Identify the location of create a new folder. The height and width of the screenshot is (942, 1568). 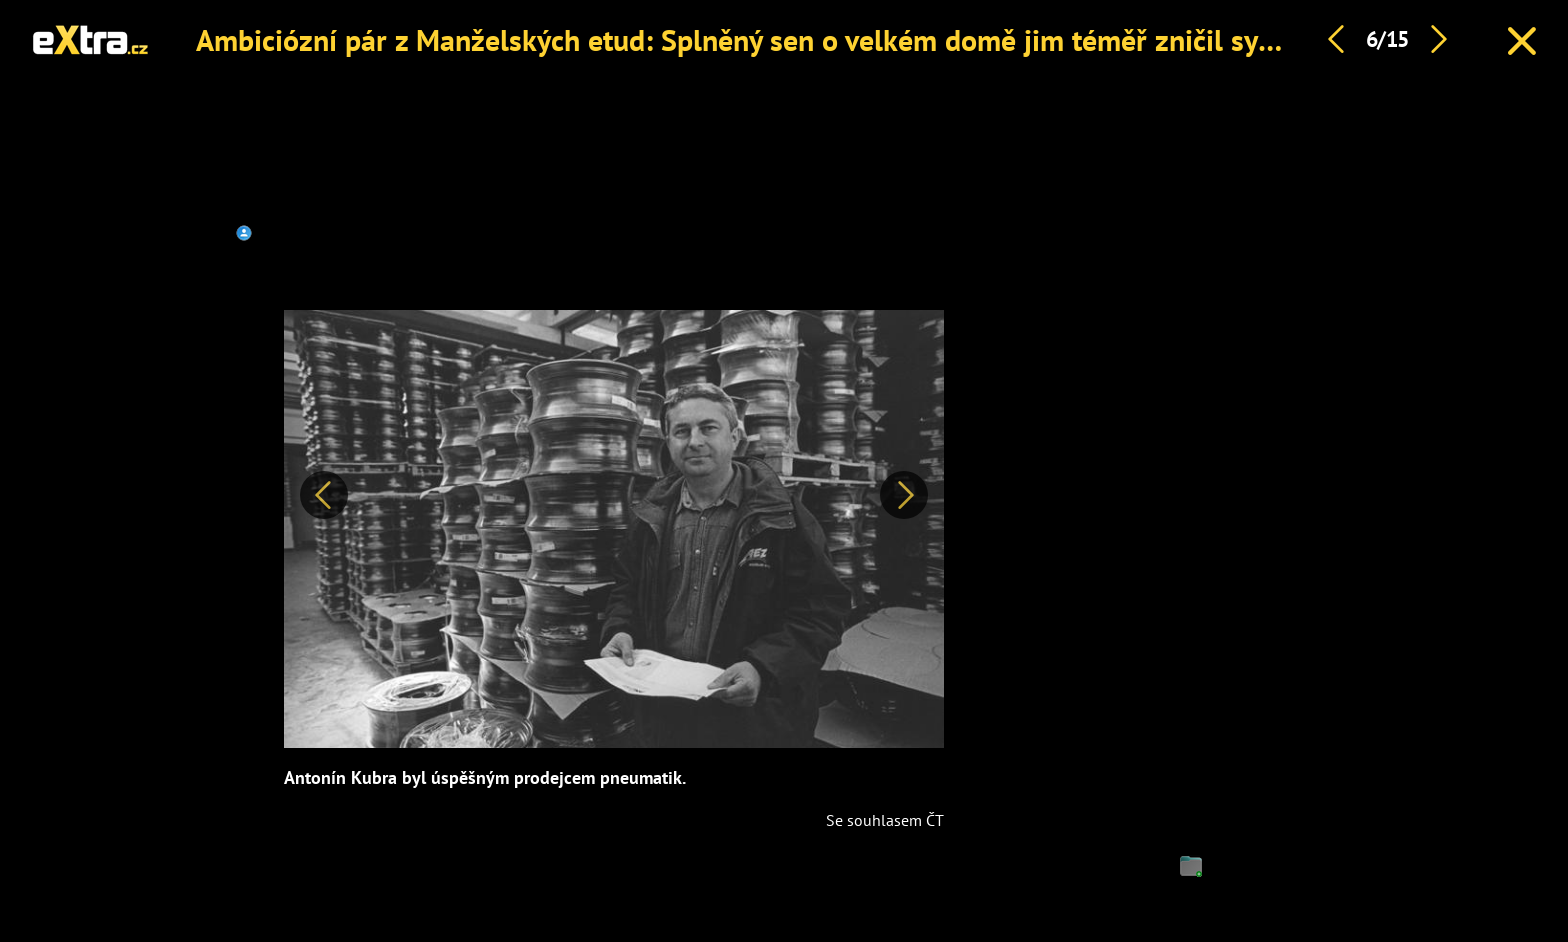
(1191, 866).